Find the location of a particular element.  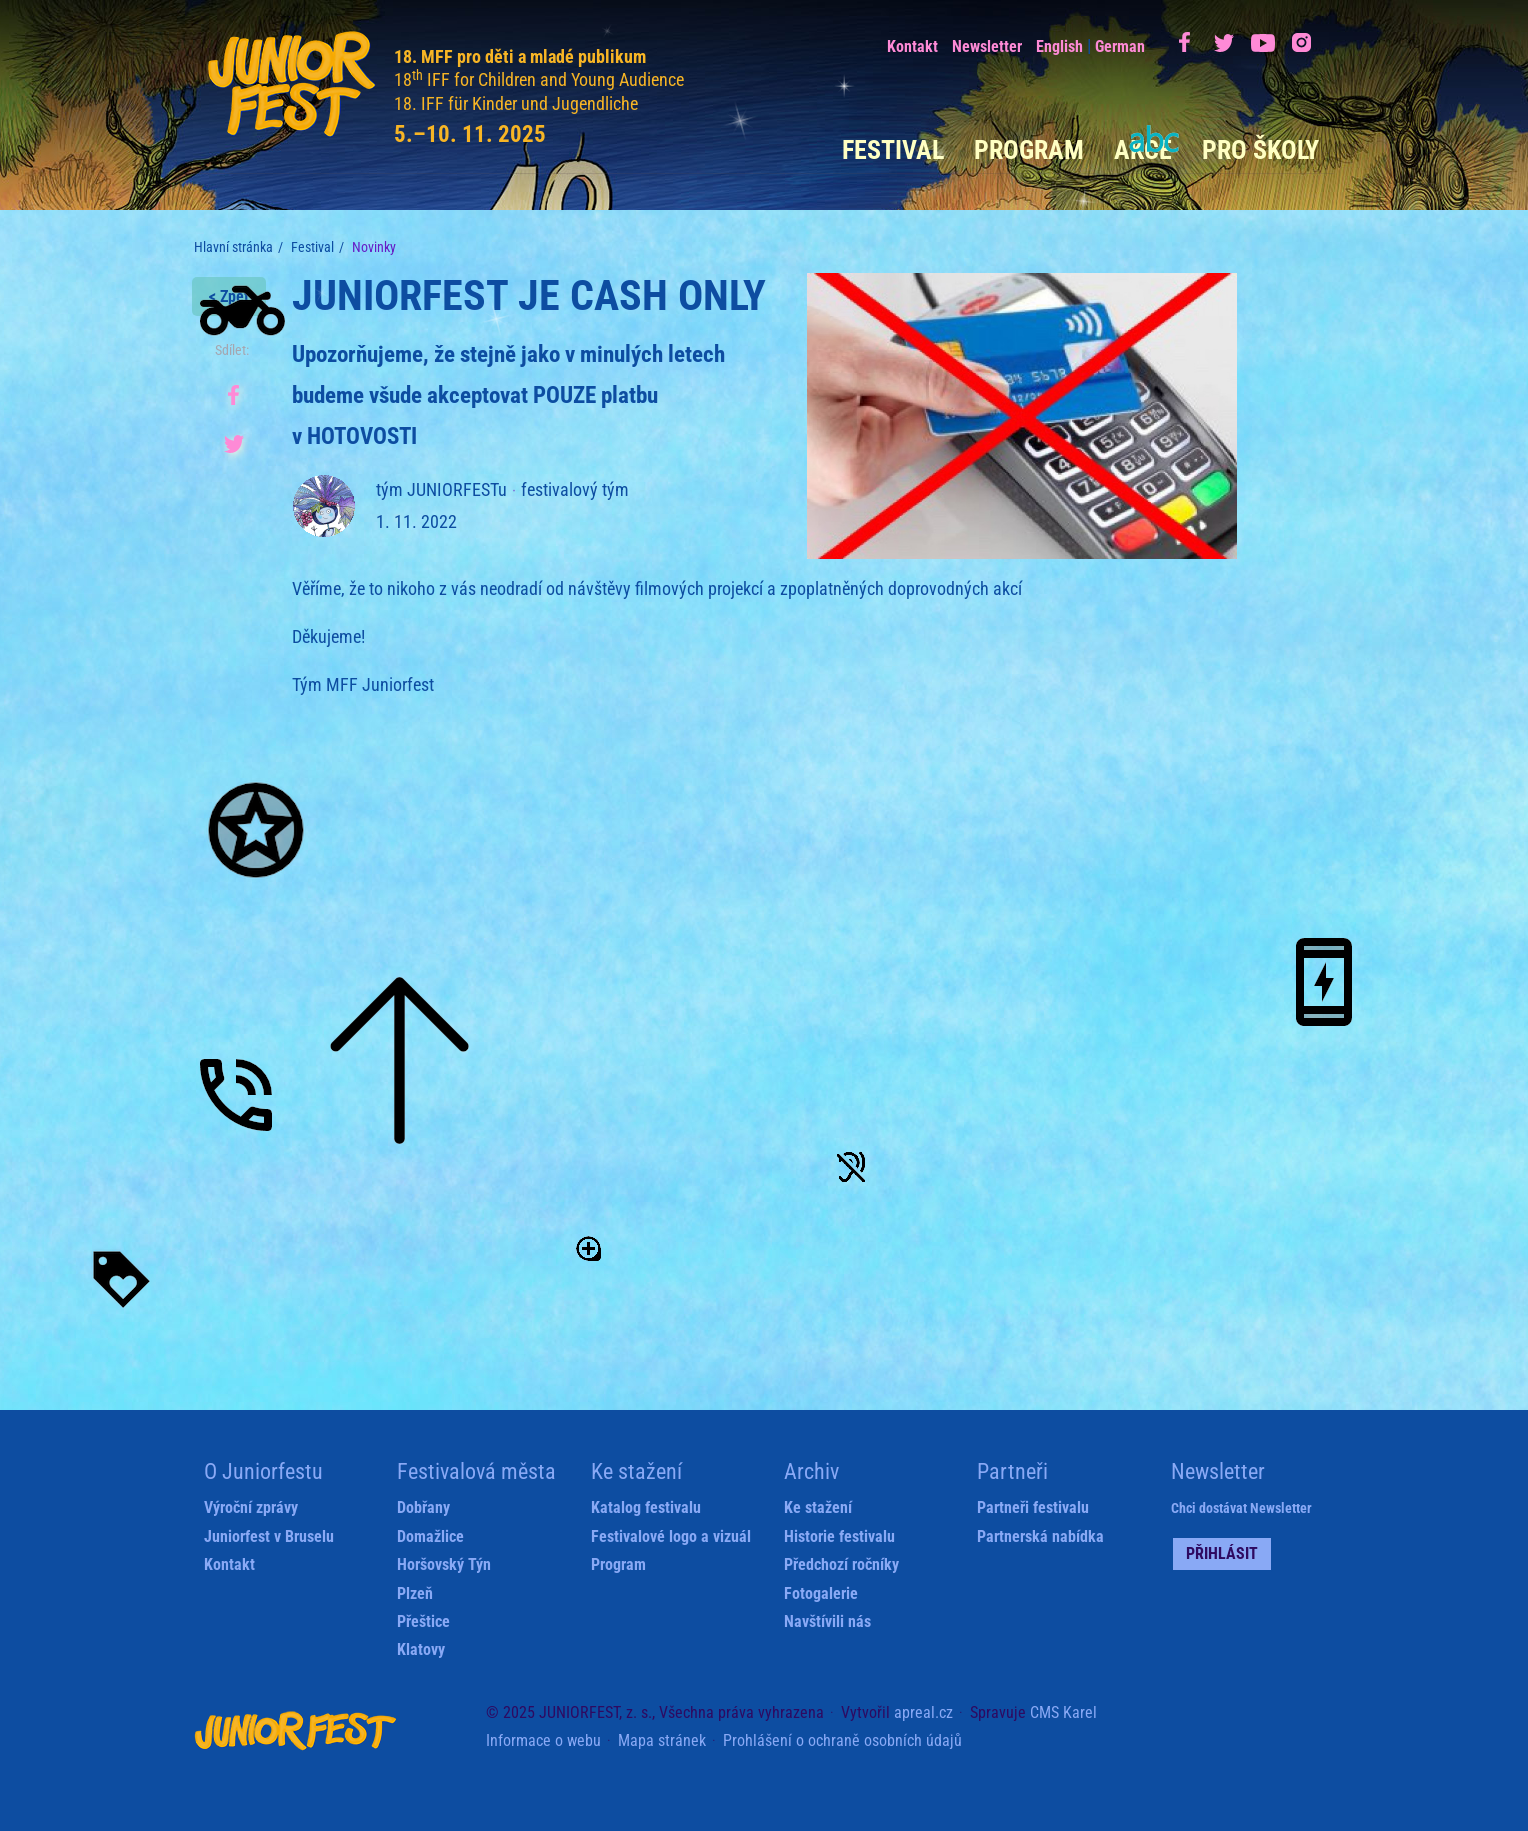

select motorcycle as transportation mode is located at coordinates (242, 310).